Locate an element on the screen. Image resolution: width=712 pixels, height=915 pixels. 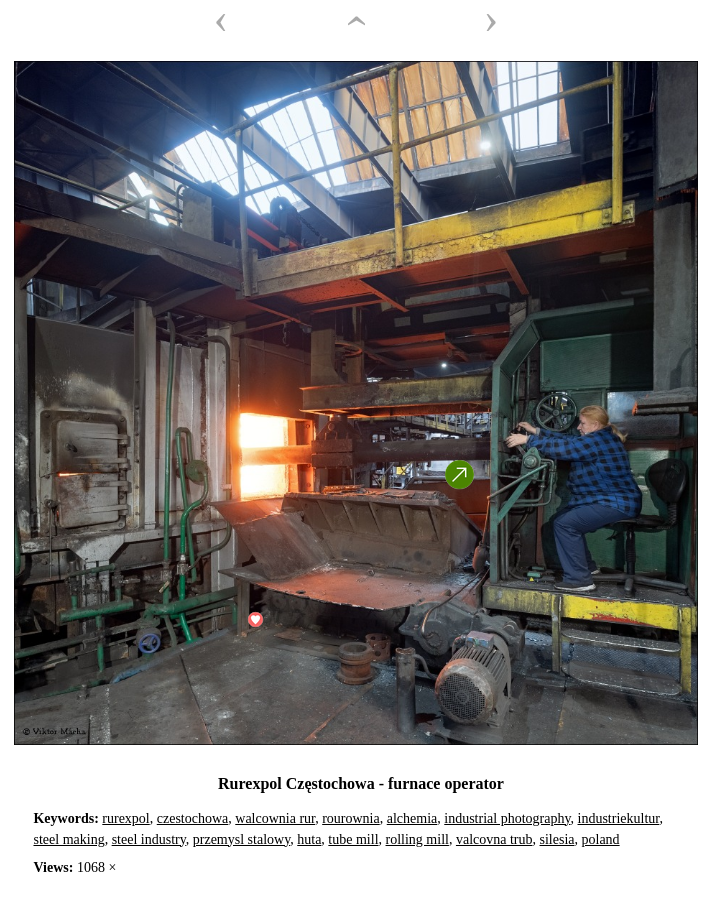
mark item as favorite is located at coordinates (255, 619).